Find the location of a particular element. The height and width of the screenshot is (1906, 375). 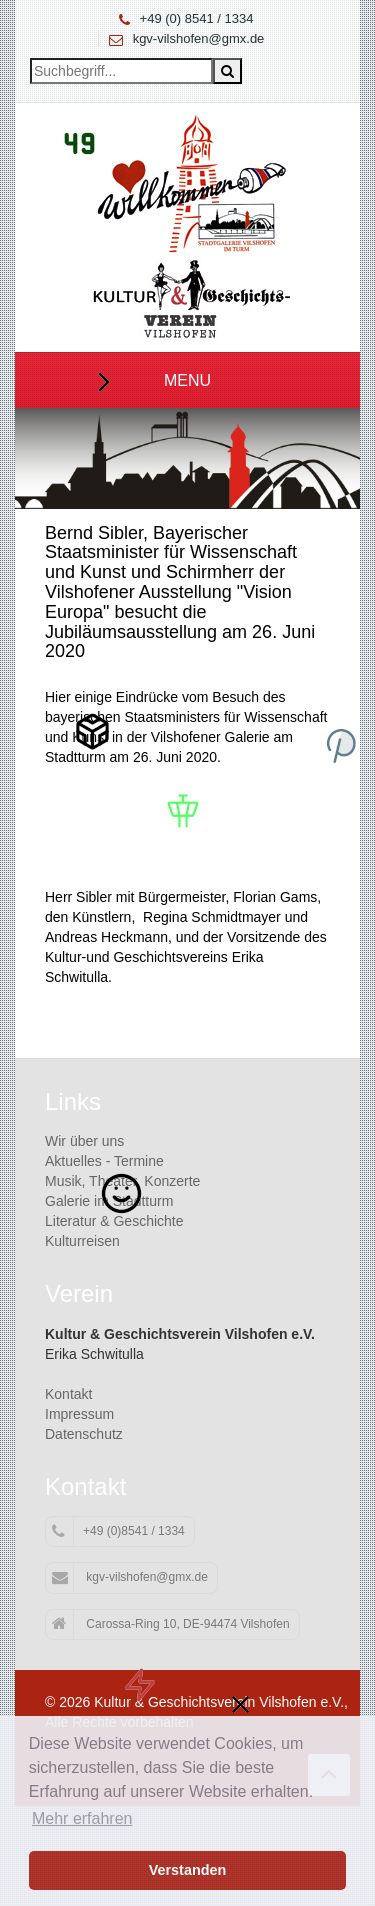

indicates item number 49 in a list or sequence is located at coordinates (79, 143).